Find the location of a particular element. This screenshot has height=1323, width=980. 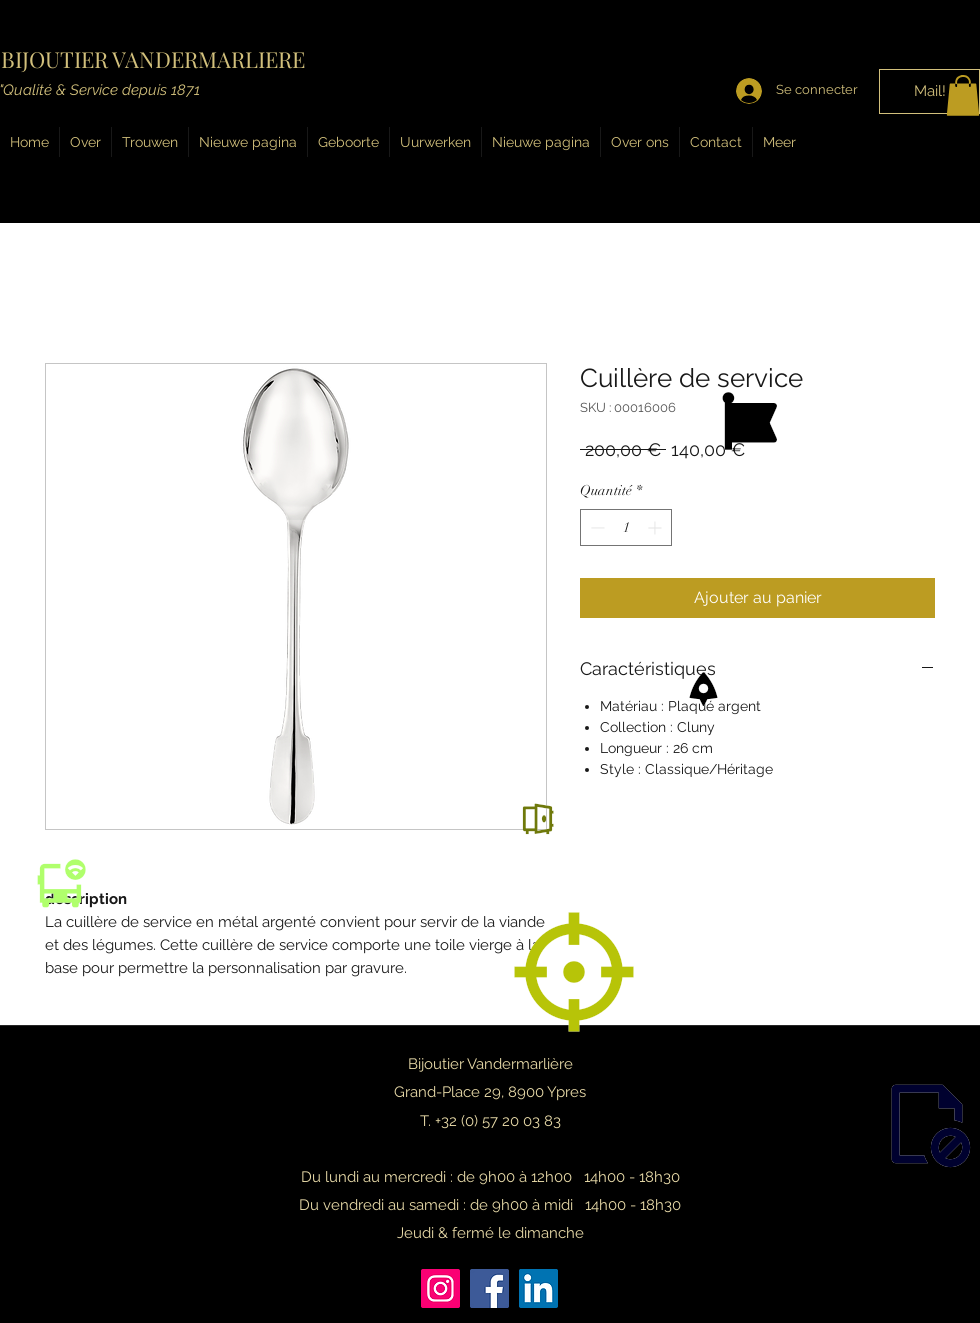

file access denied or restricted is located at coordinates (927, 1124).